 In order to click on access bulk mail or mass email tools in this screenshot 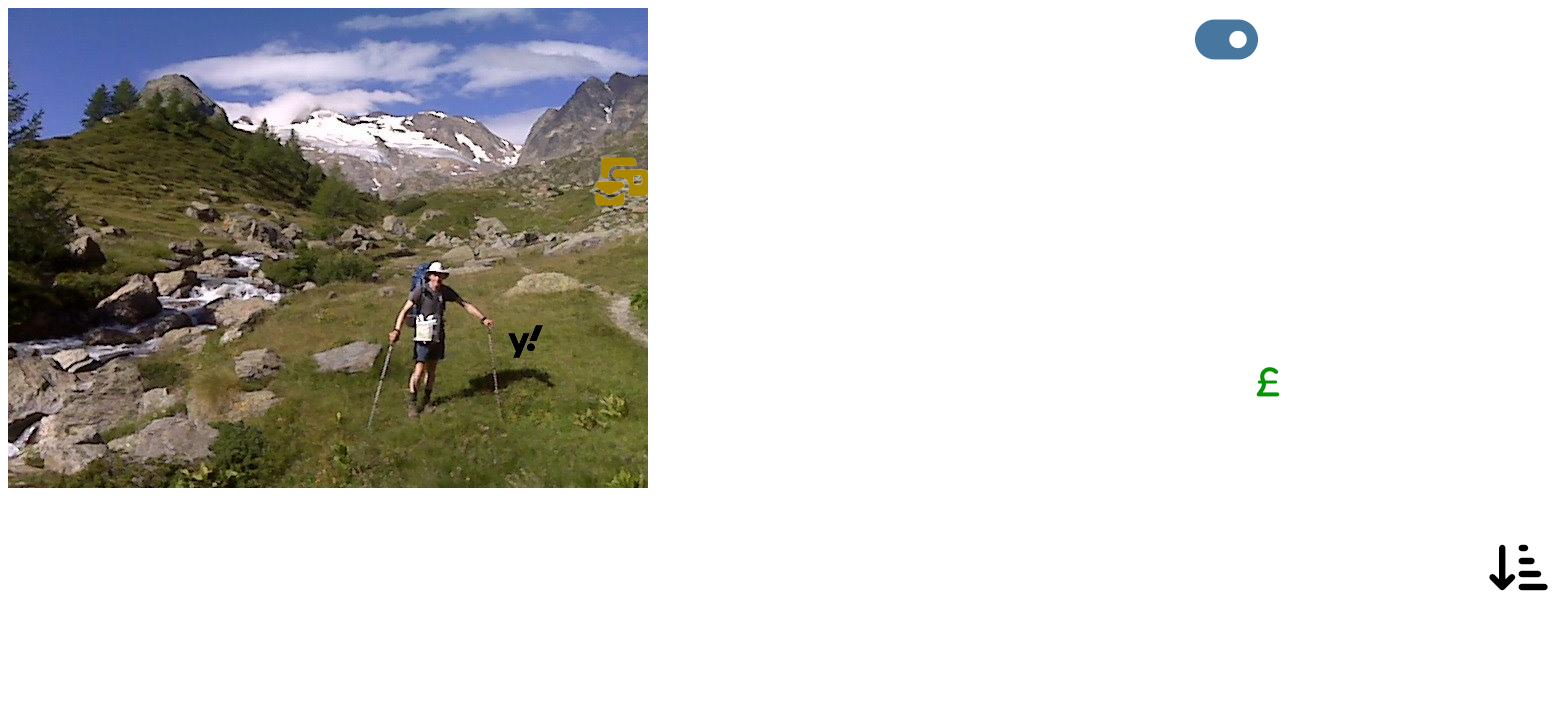, I will do `click(621, 181)`.